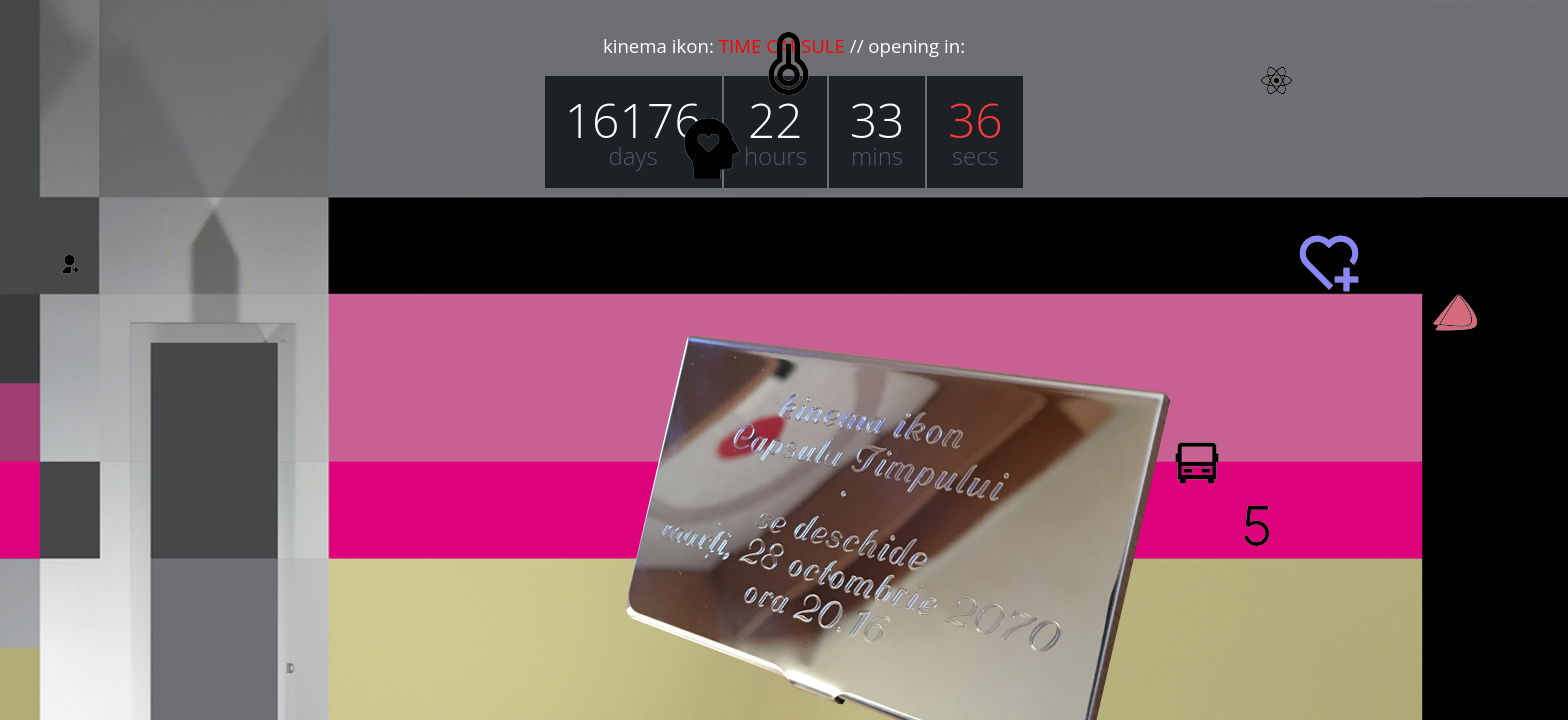 The image size is (1568, 720). I want to click on indicates high temperature reading, so click(788, 63).